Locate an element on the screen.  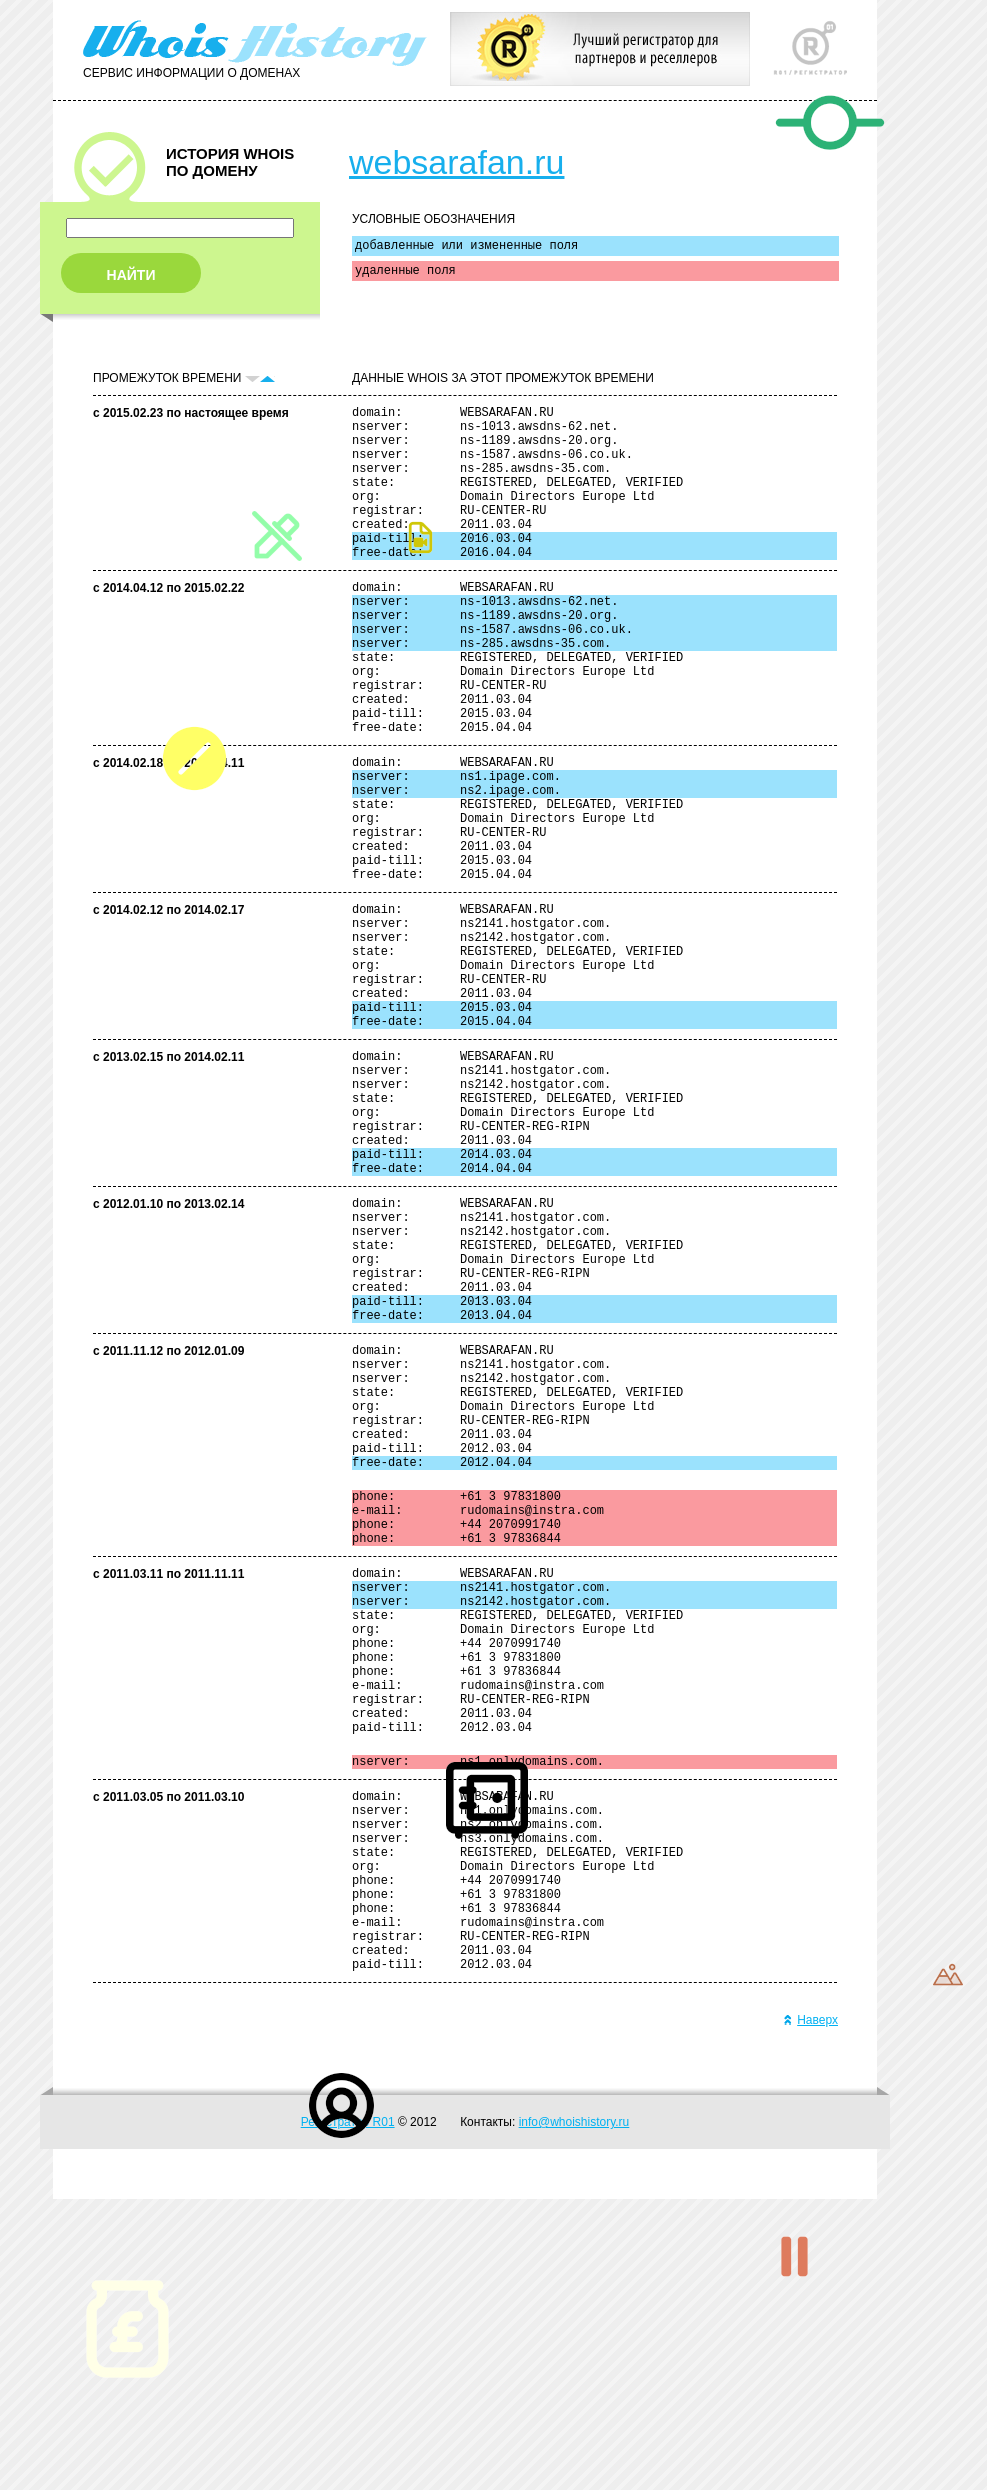
view photos or image gallery is located at coordinates (948, 1976).